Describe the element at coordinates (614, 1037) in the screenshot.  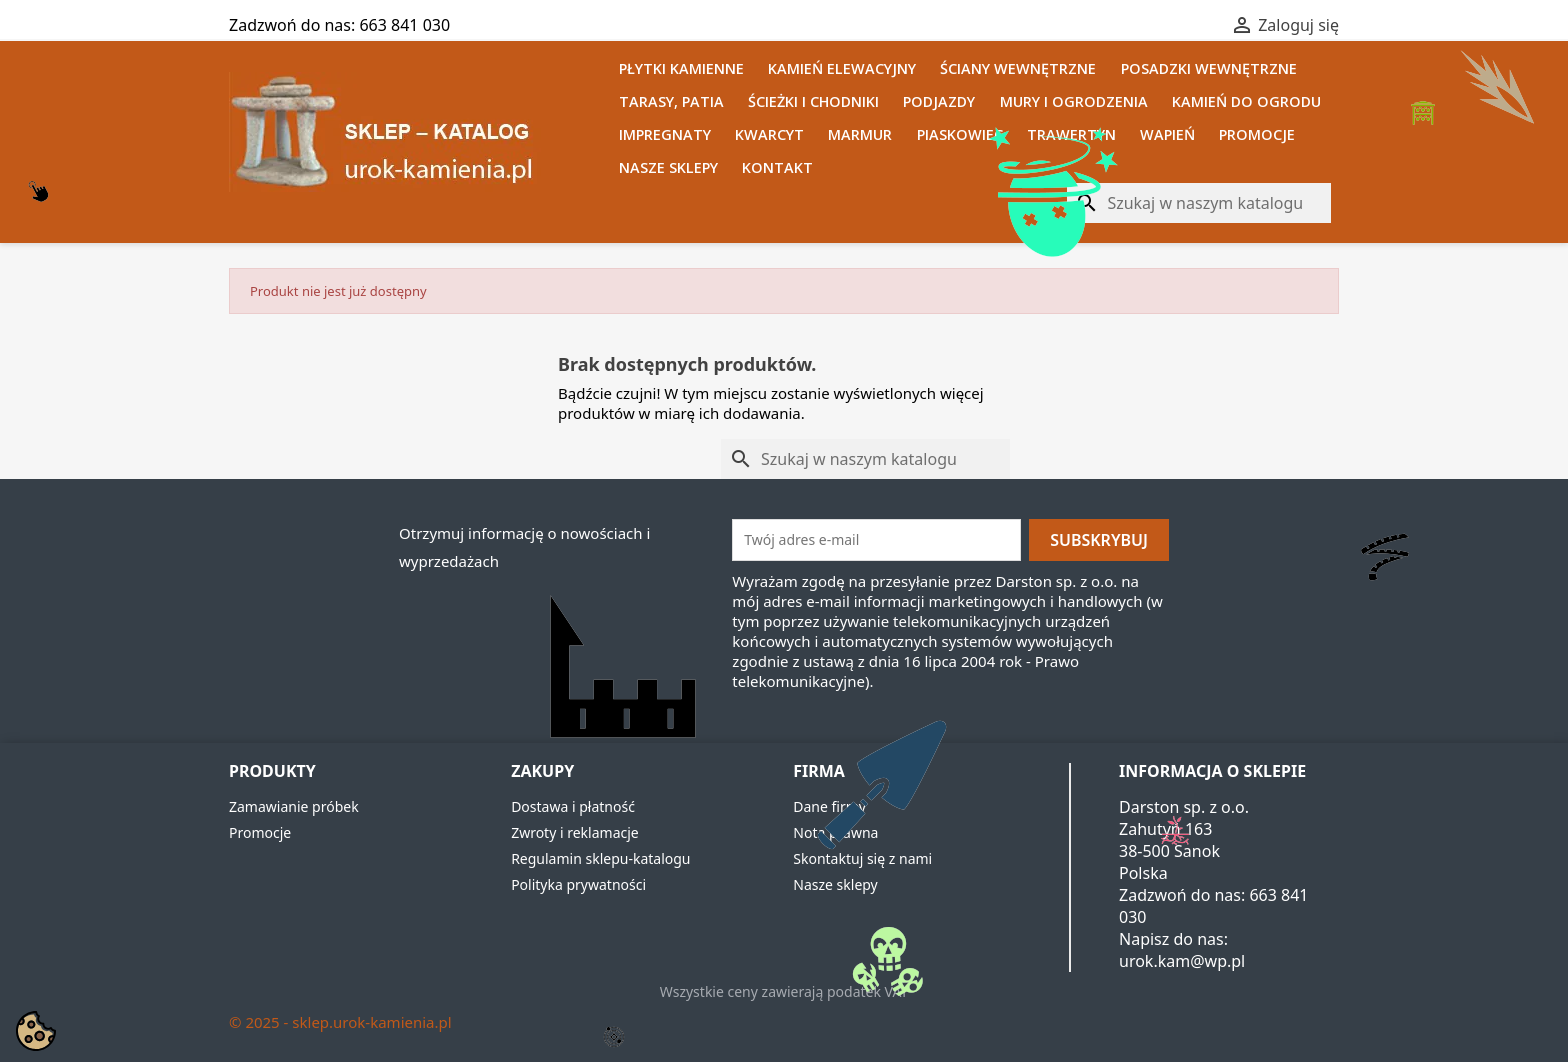
I see `access orbital mechanics or space simulation features` at that location.